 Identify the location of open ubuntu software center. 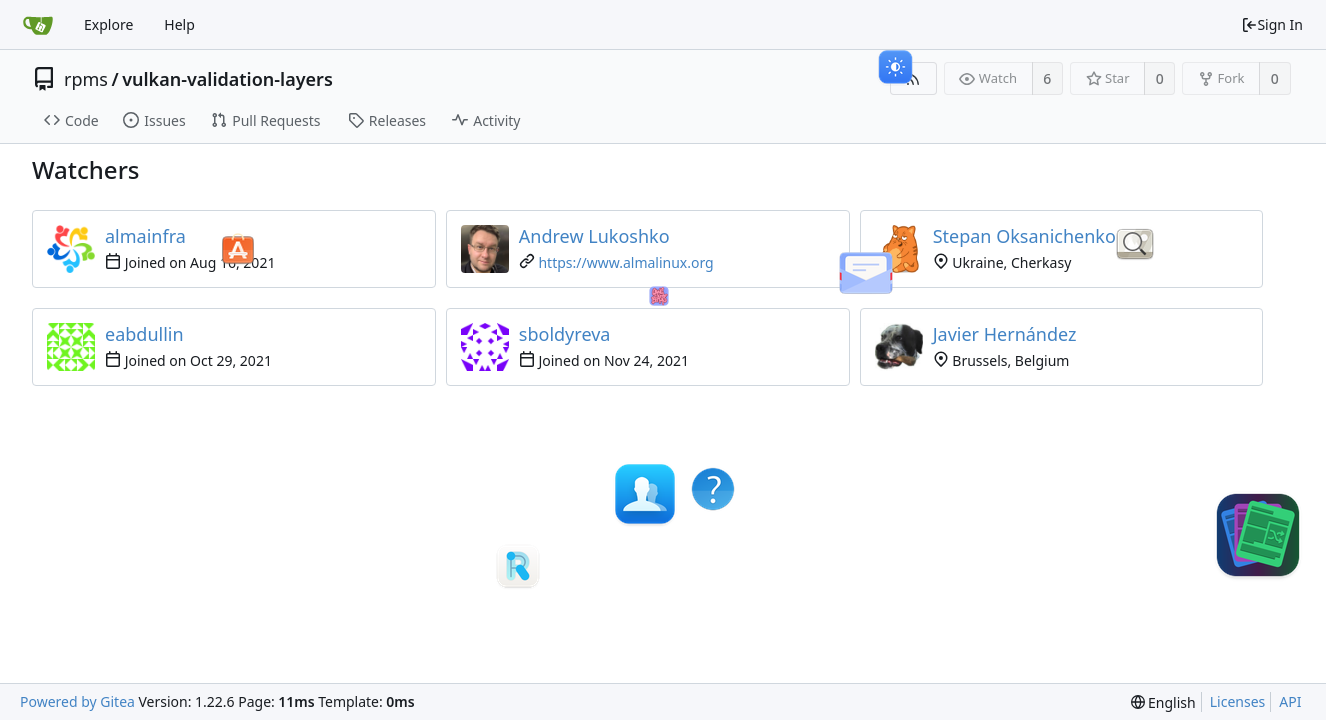
(238, 250).